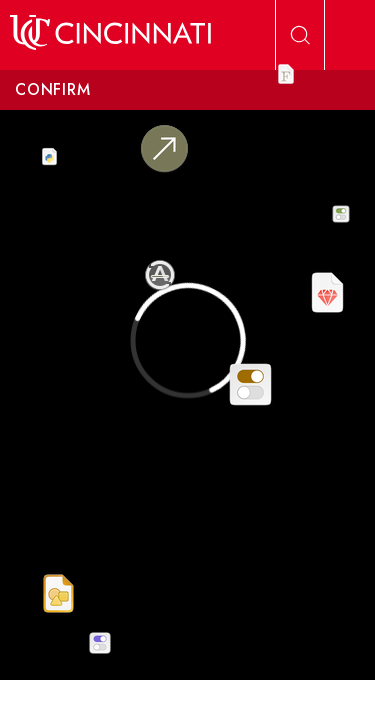 This screenshot has width=375, height=720. What do you see at coordinates (250, 384) in the screenshot?
I see `open system settings or preferences` at bounding box center [250, 384].